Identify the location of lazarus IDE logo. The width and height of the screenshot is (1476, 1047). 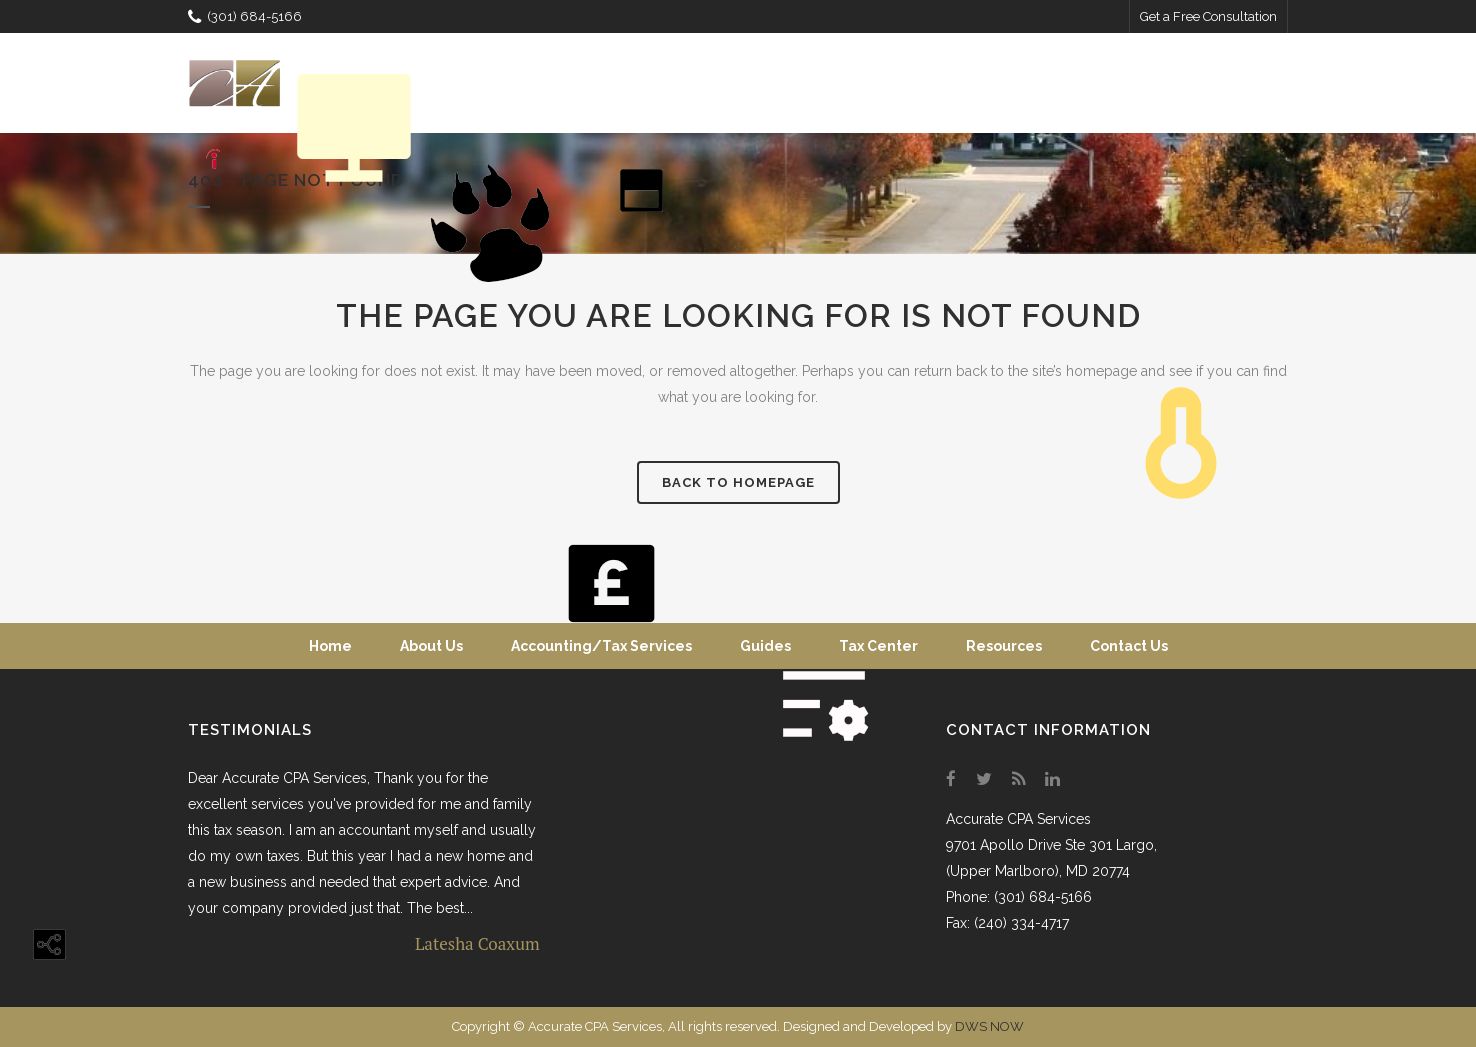
(490, 223).